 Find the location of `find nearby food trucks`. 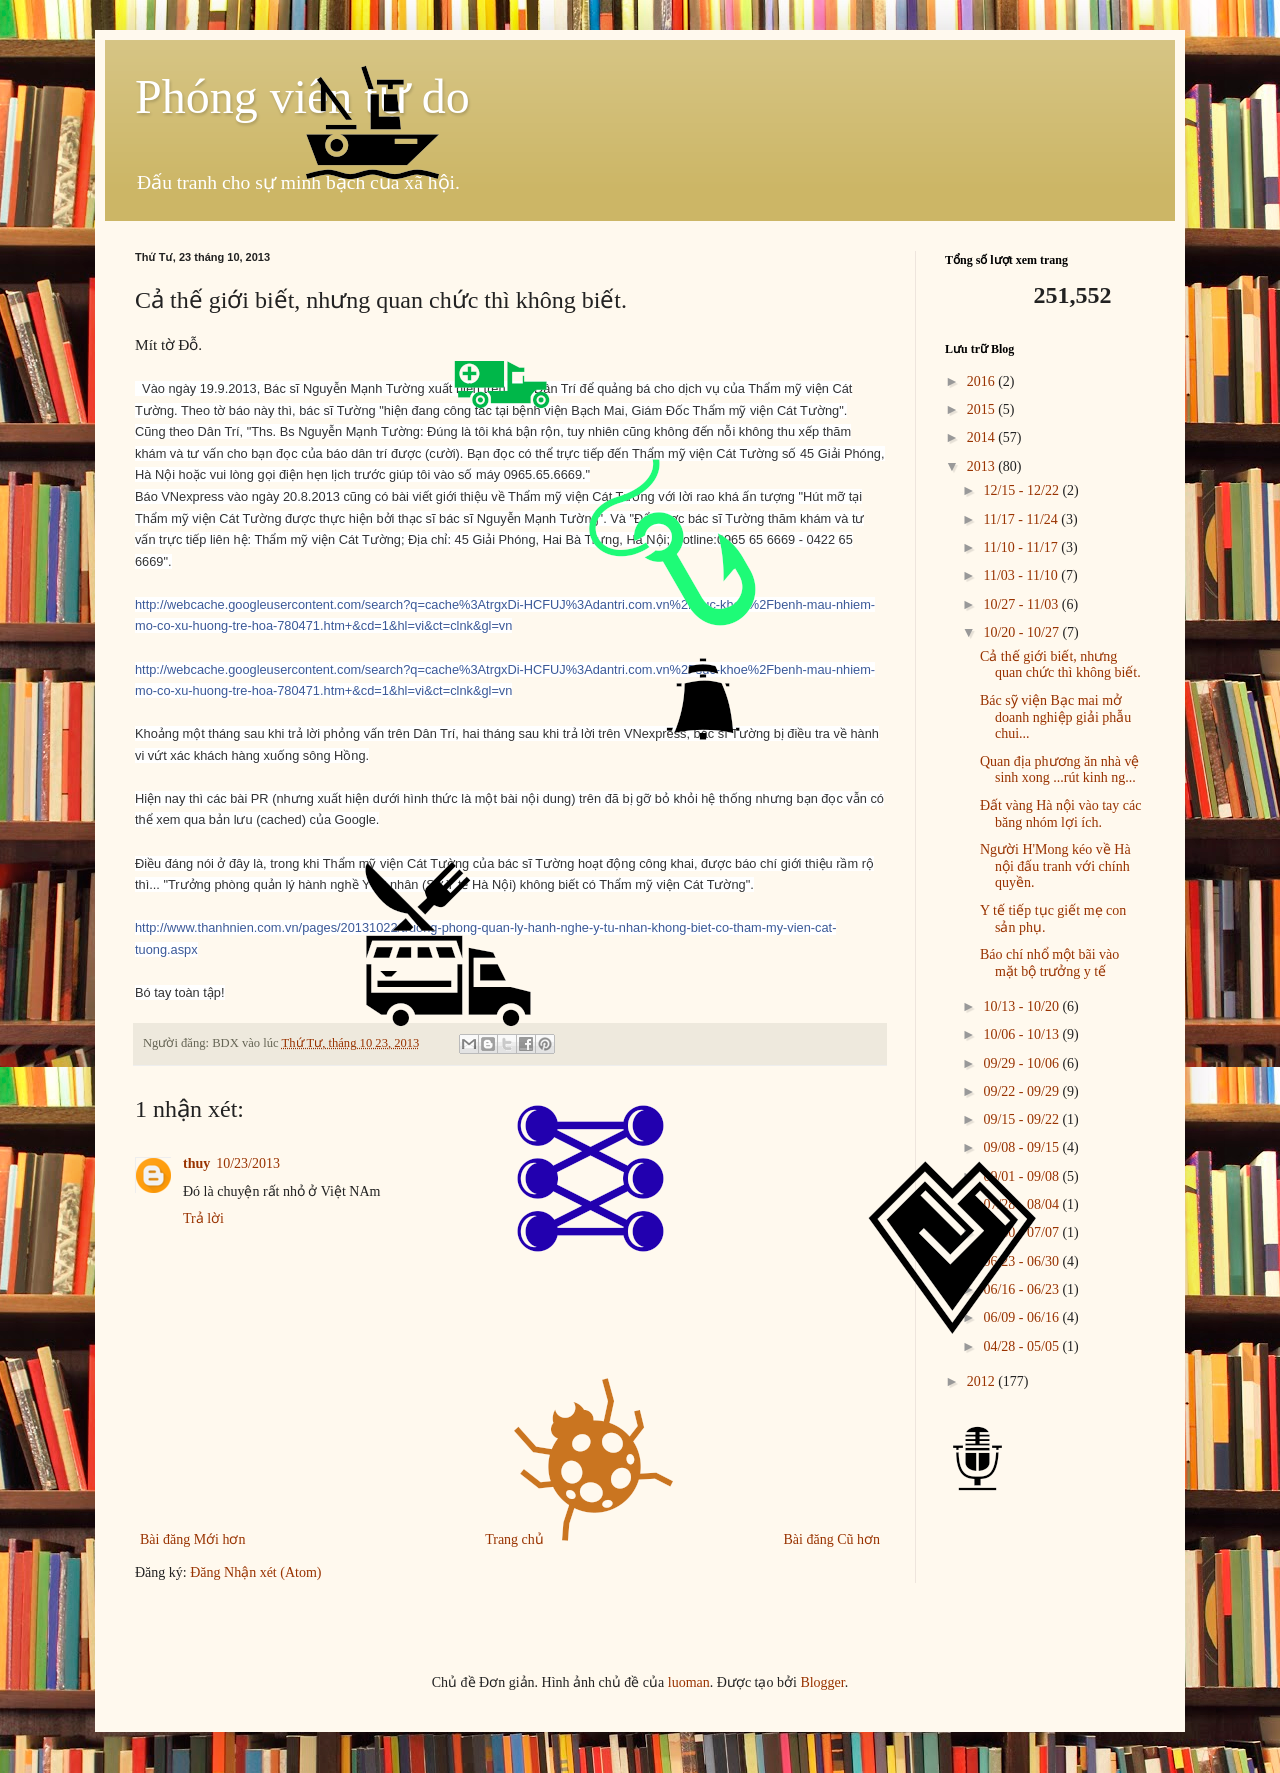

find nearby food trucks is located at coordinates (448, 944).